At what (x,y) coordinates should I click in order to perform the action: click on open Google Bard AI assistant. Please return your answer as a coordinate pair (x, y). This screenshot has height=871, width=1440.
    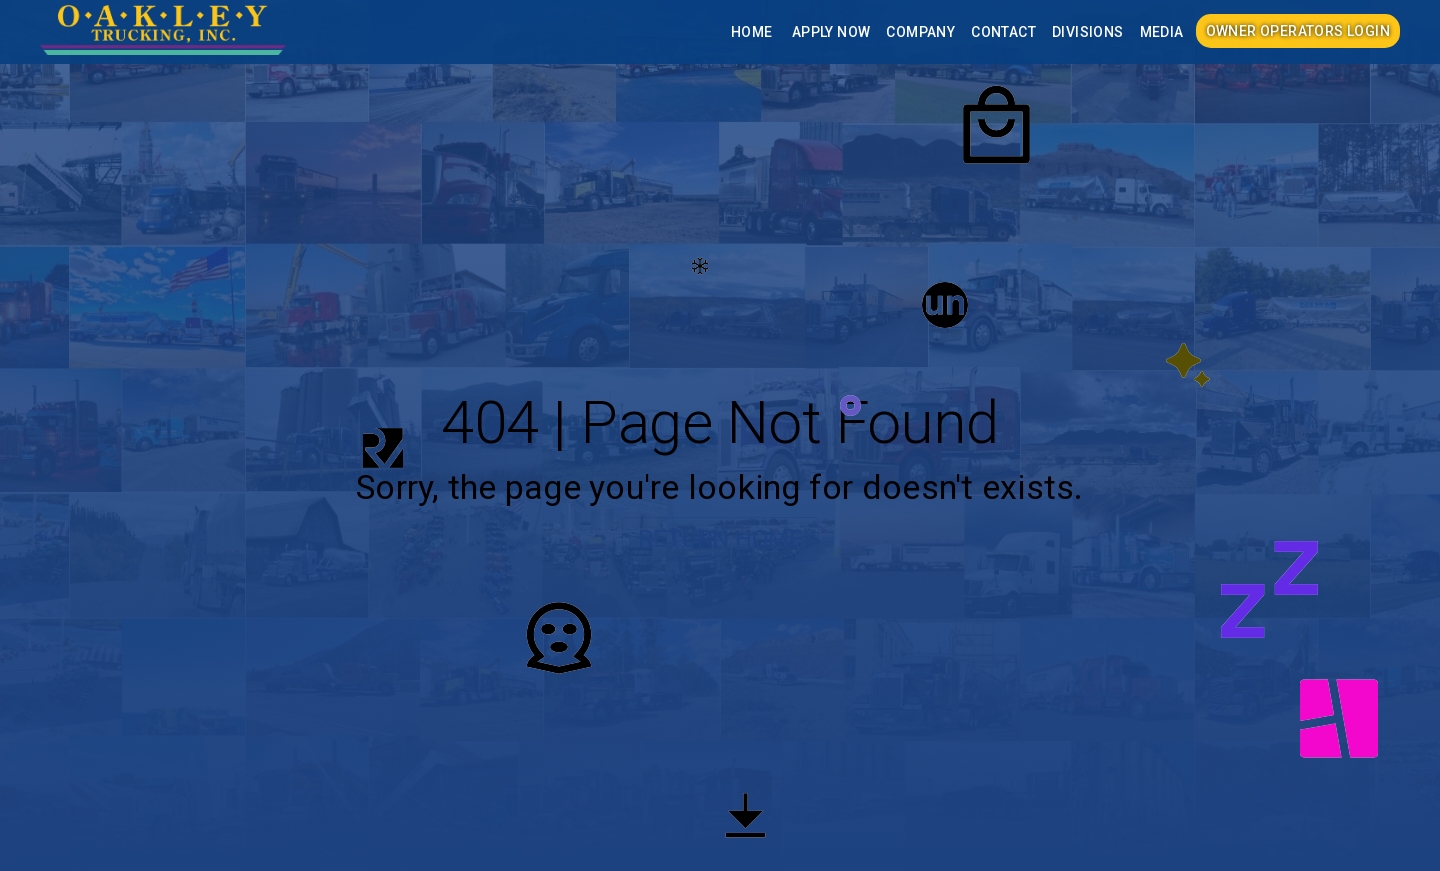
    Looking at the image, I should click on (1188, 365).